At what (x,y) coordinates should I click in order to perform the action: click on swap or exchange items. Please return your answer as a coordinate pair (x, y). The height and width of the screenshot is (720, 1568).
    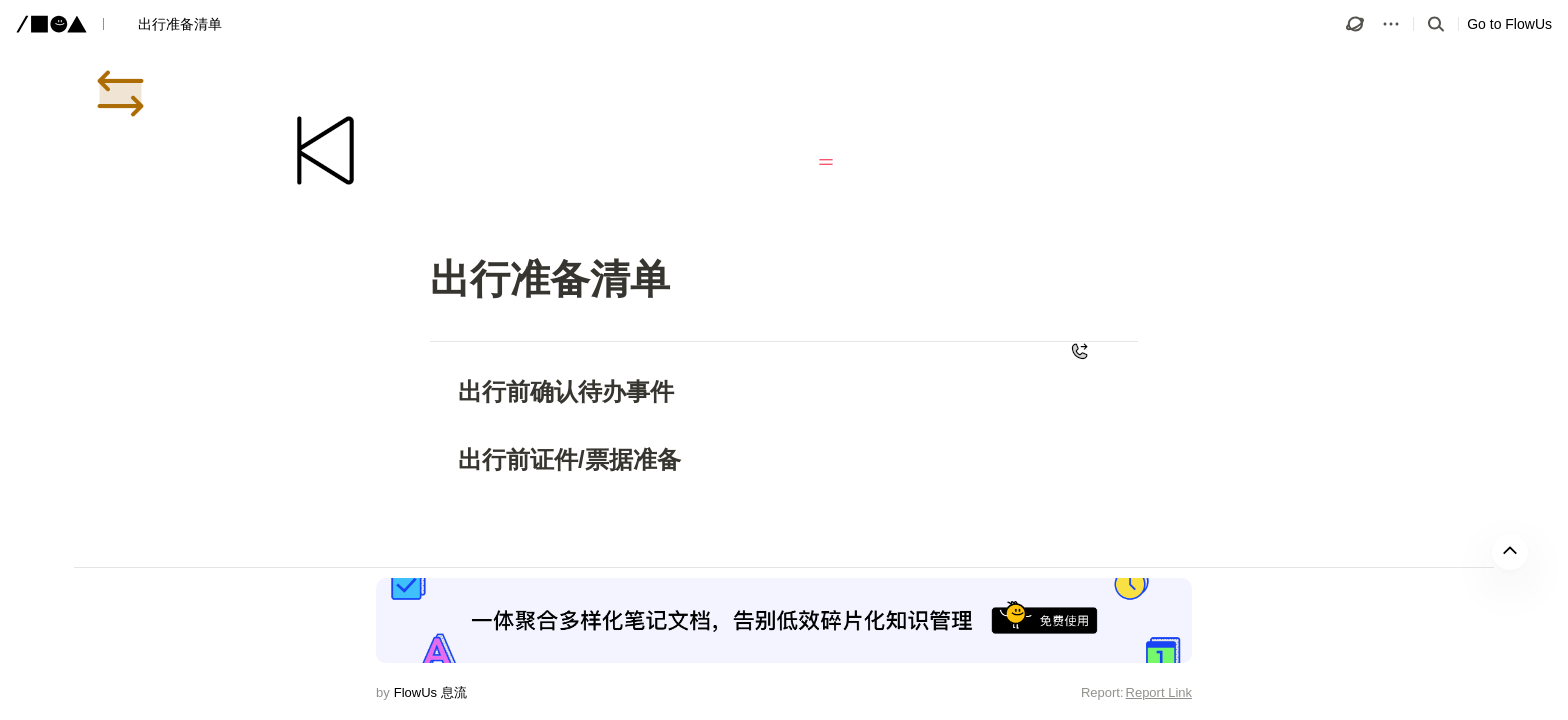
    Looking at the image, I should click on (120, 93).